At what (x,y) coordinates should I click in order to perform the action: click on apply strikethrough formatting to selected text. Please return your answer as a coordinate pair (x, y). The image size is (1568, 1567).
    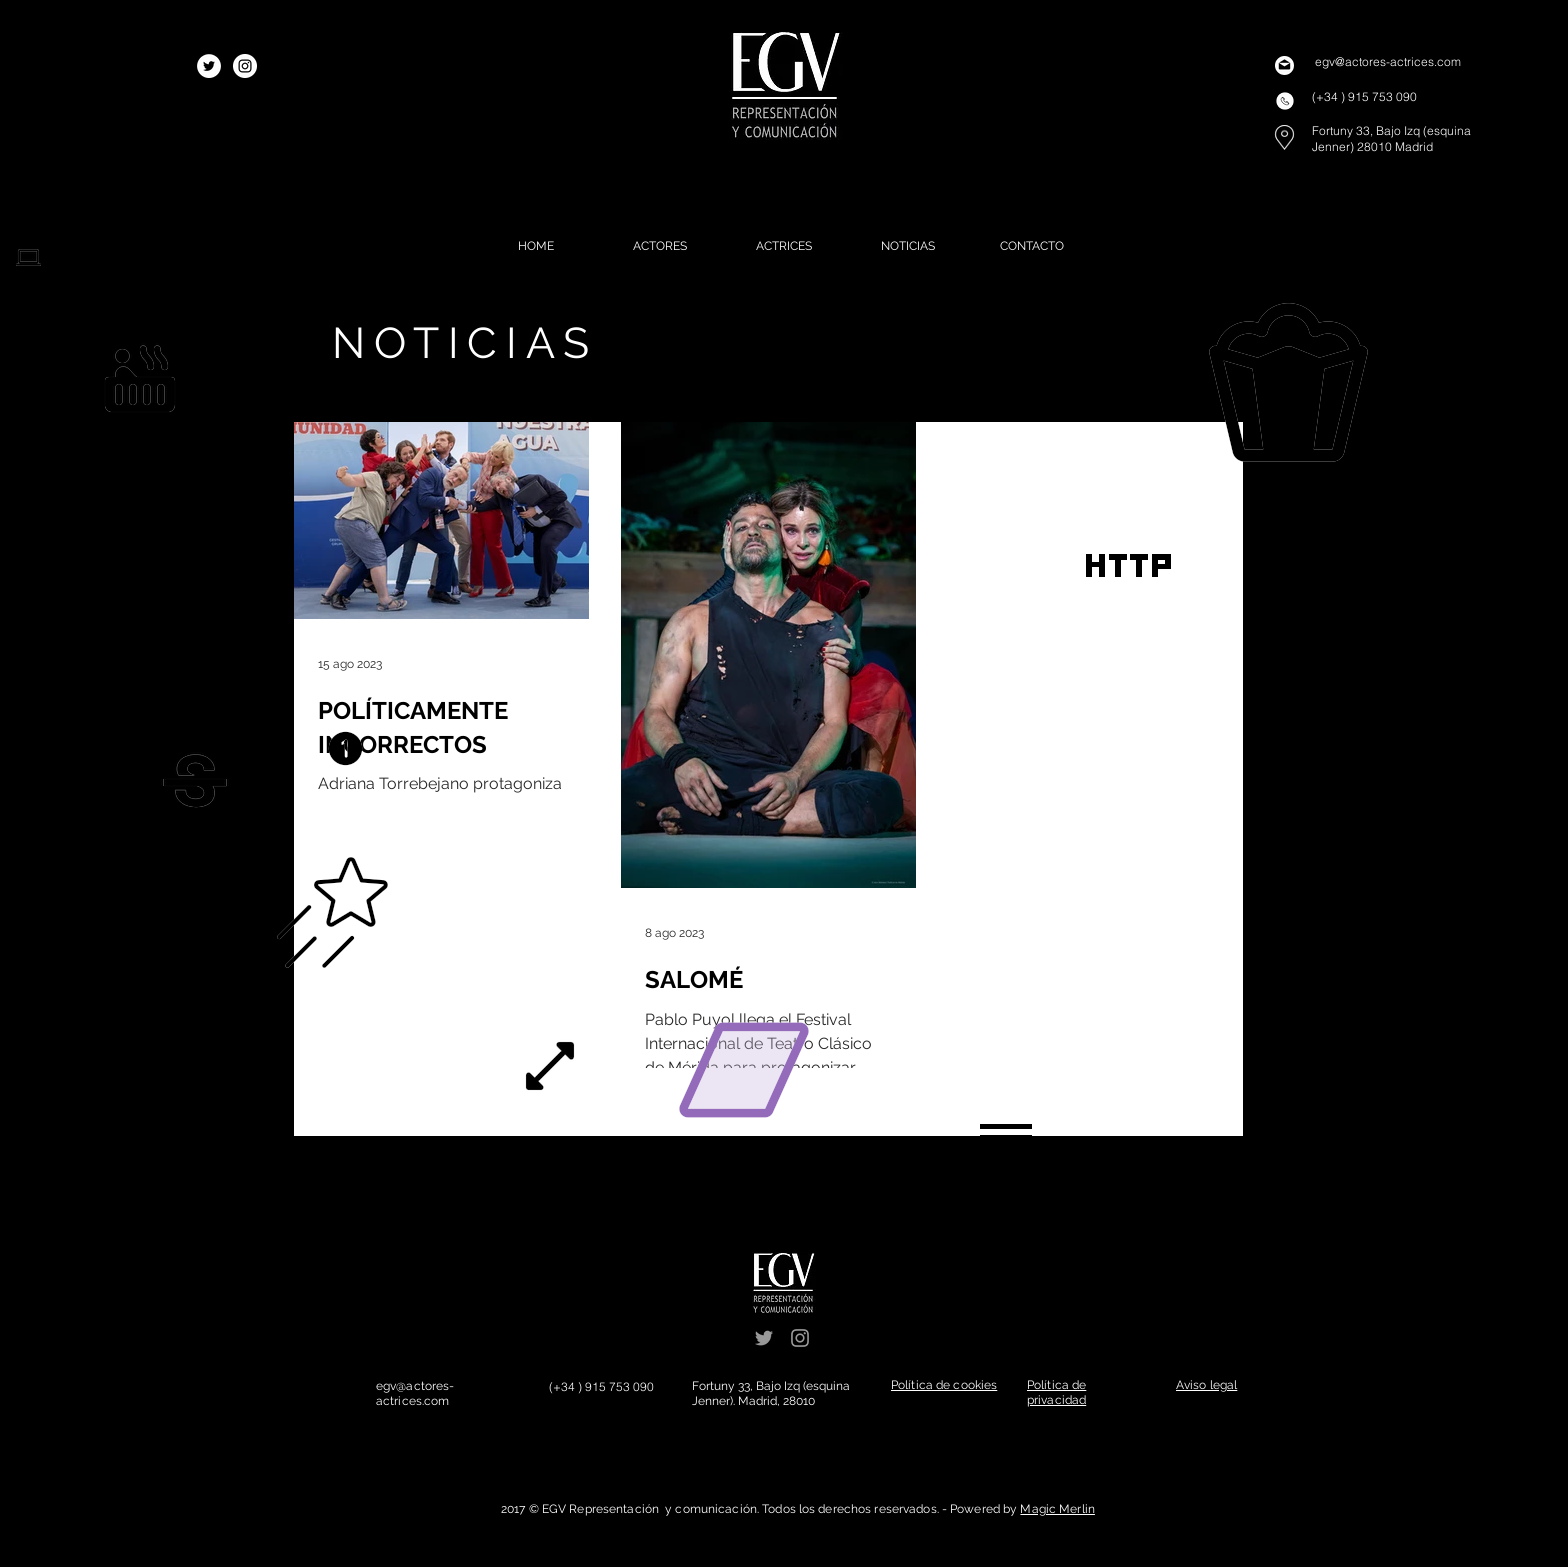
    Looking at the image, I should click on (195, 786).